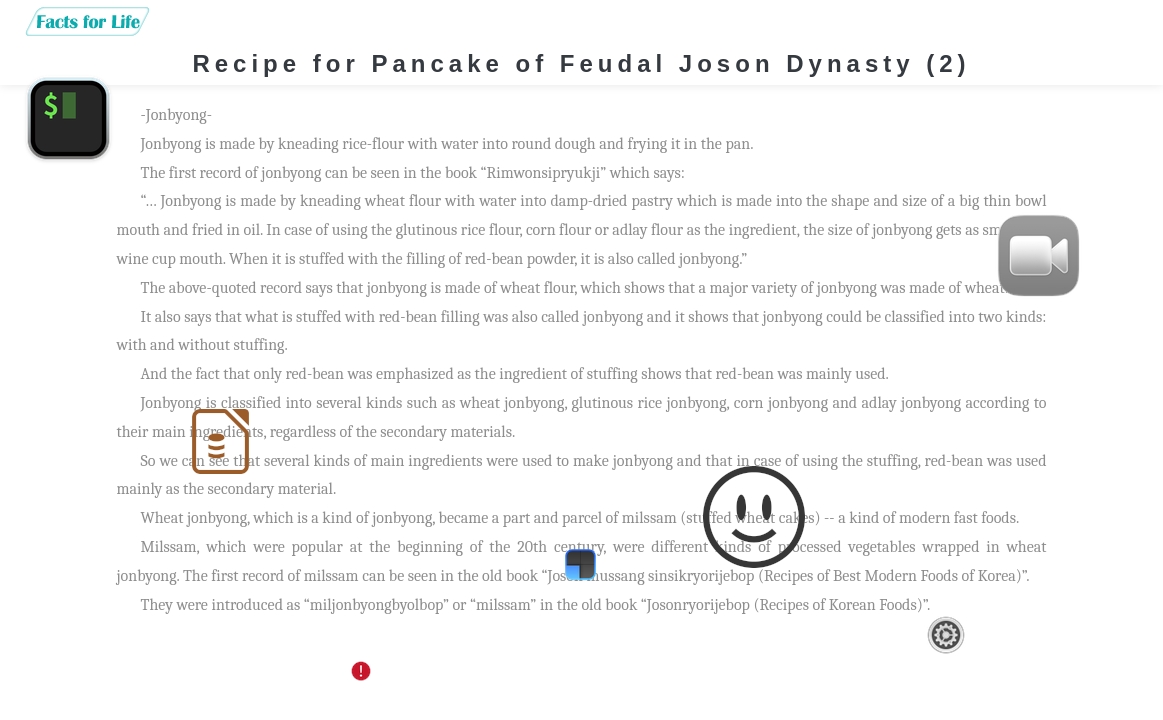 The height and width of the screenshot is (720, 1163). I want to click on access people and smiley emoji category, so click(754, 517).